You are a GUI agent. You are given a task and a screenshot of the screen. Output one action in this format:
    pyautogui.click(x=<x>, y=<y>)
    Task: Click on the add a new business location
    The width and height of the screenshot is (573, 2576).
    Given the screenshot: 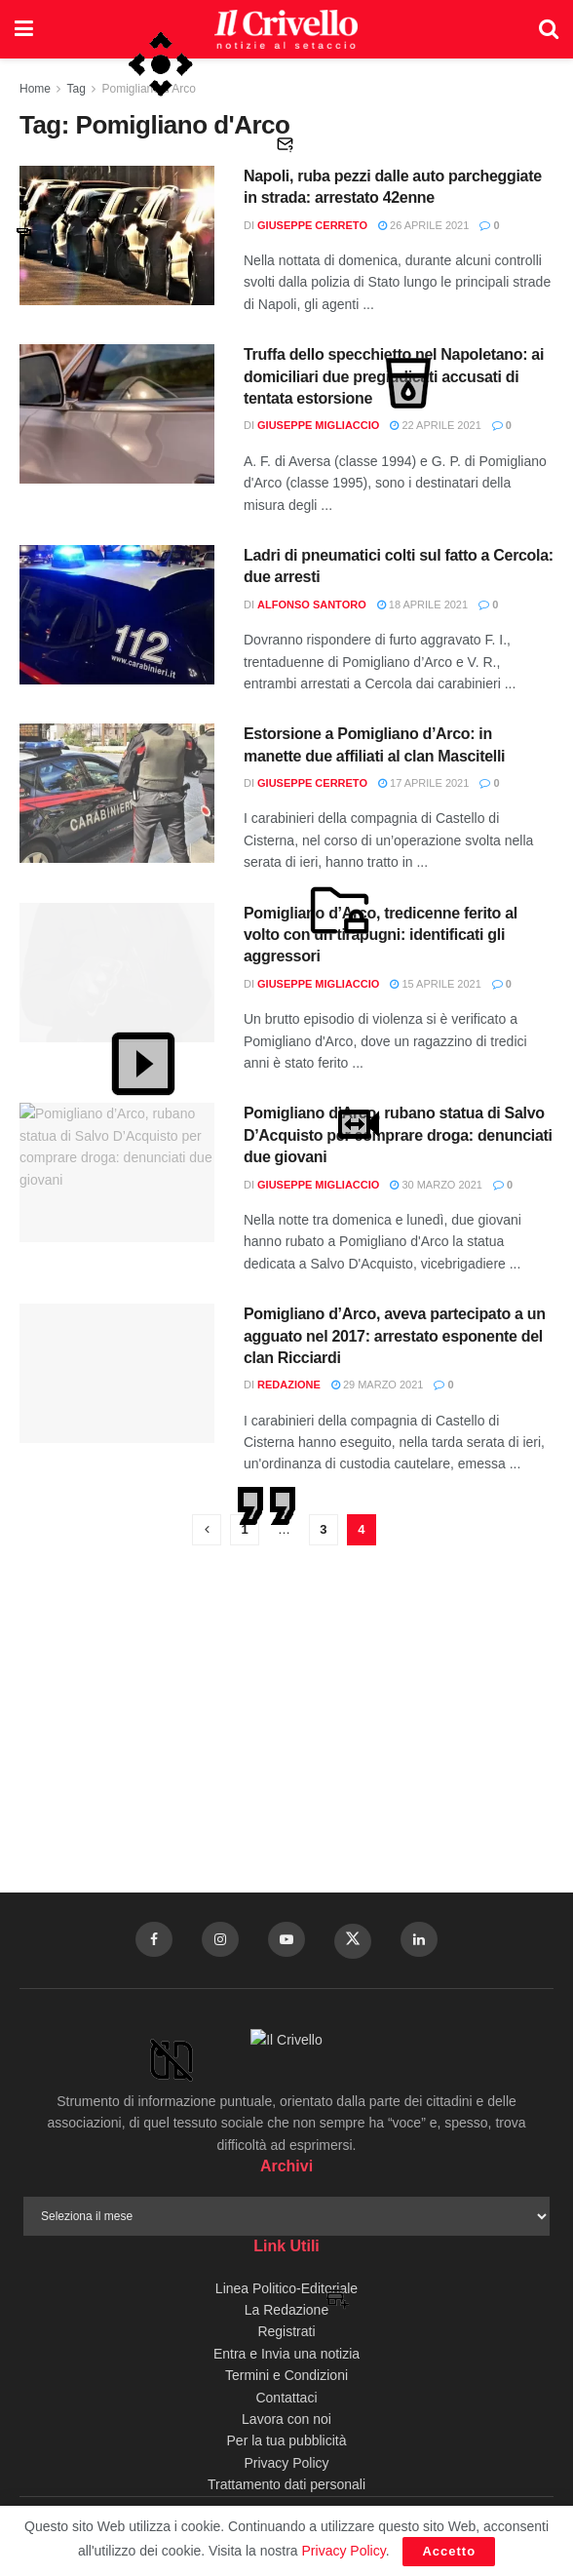 What is the action you would take?
    pyautogui.click(x=337, y=2297)
    